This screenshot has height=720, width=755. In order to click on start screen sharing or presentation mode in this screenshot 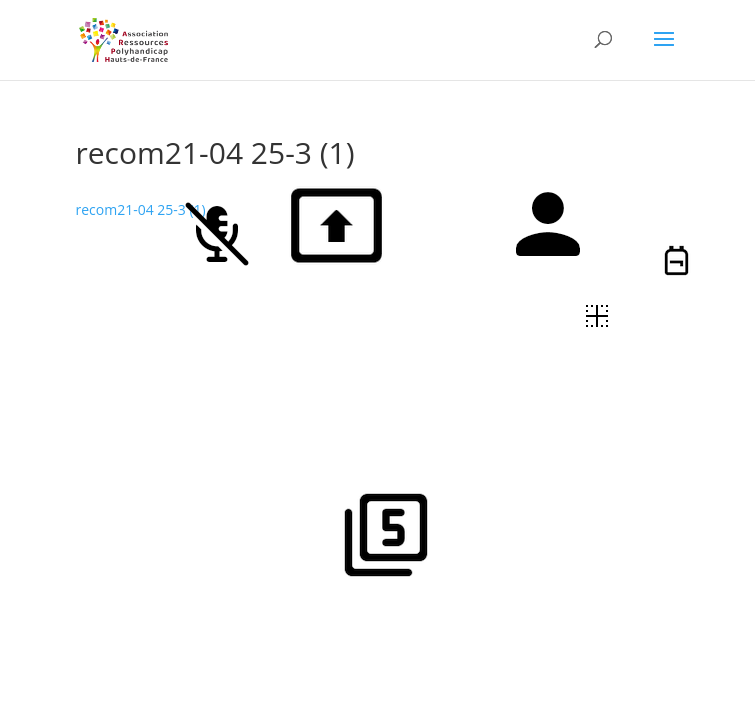, I will do `click(336, 225)`.